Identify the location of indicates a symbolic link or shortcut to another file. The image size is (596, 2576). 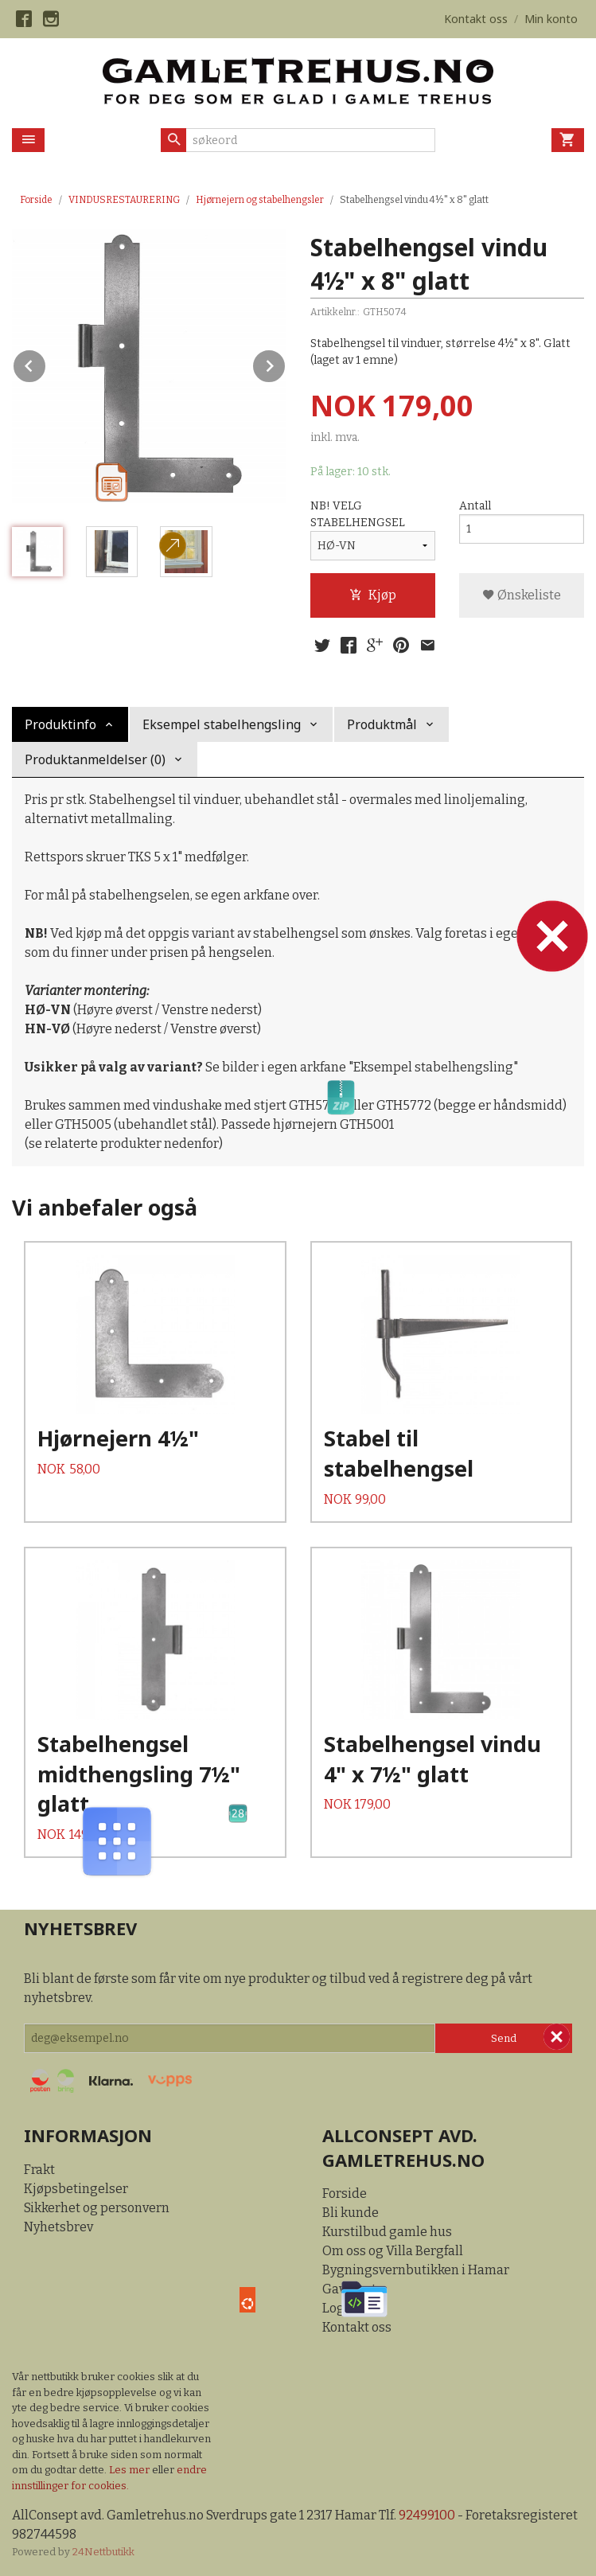
(173, 545).